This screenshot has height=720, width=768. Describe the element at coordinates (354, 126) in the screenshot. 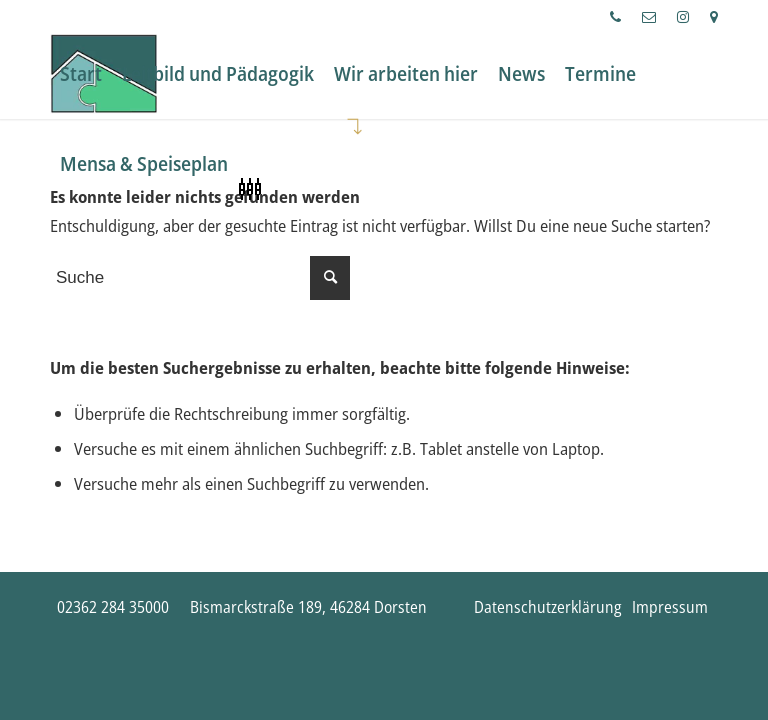

I see `turn right then down navigation direction` at that location.